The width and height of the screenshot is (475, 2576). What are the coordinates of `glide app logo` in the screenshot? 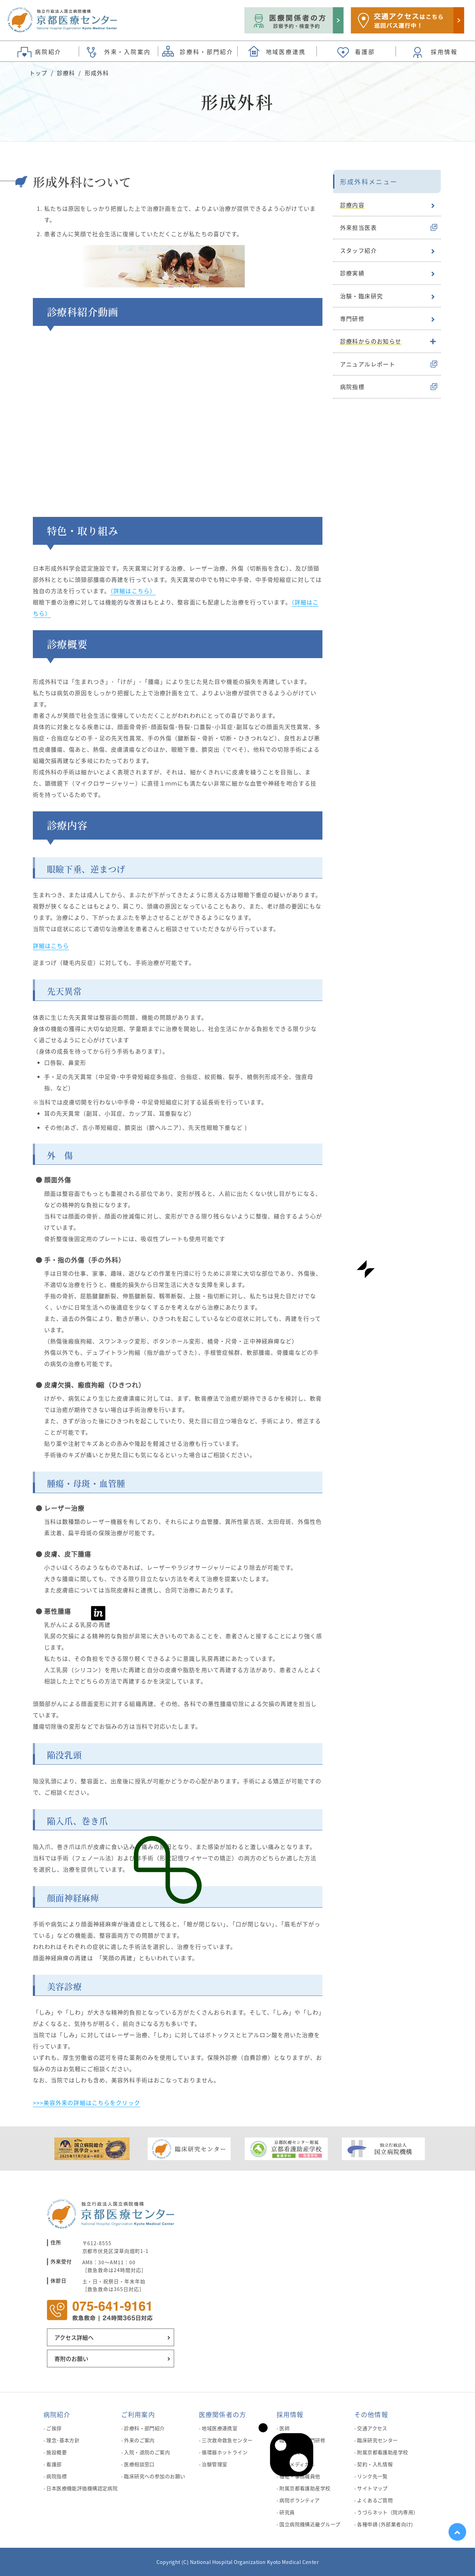 It's located at (366, 1269).